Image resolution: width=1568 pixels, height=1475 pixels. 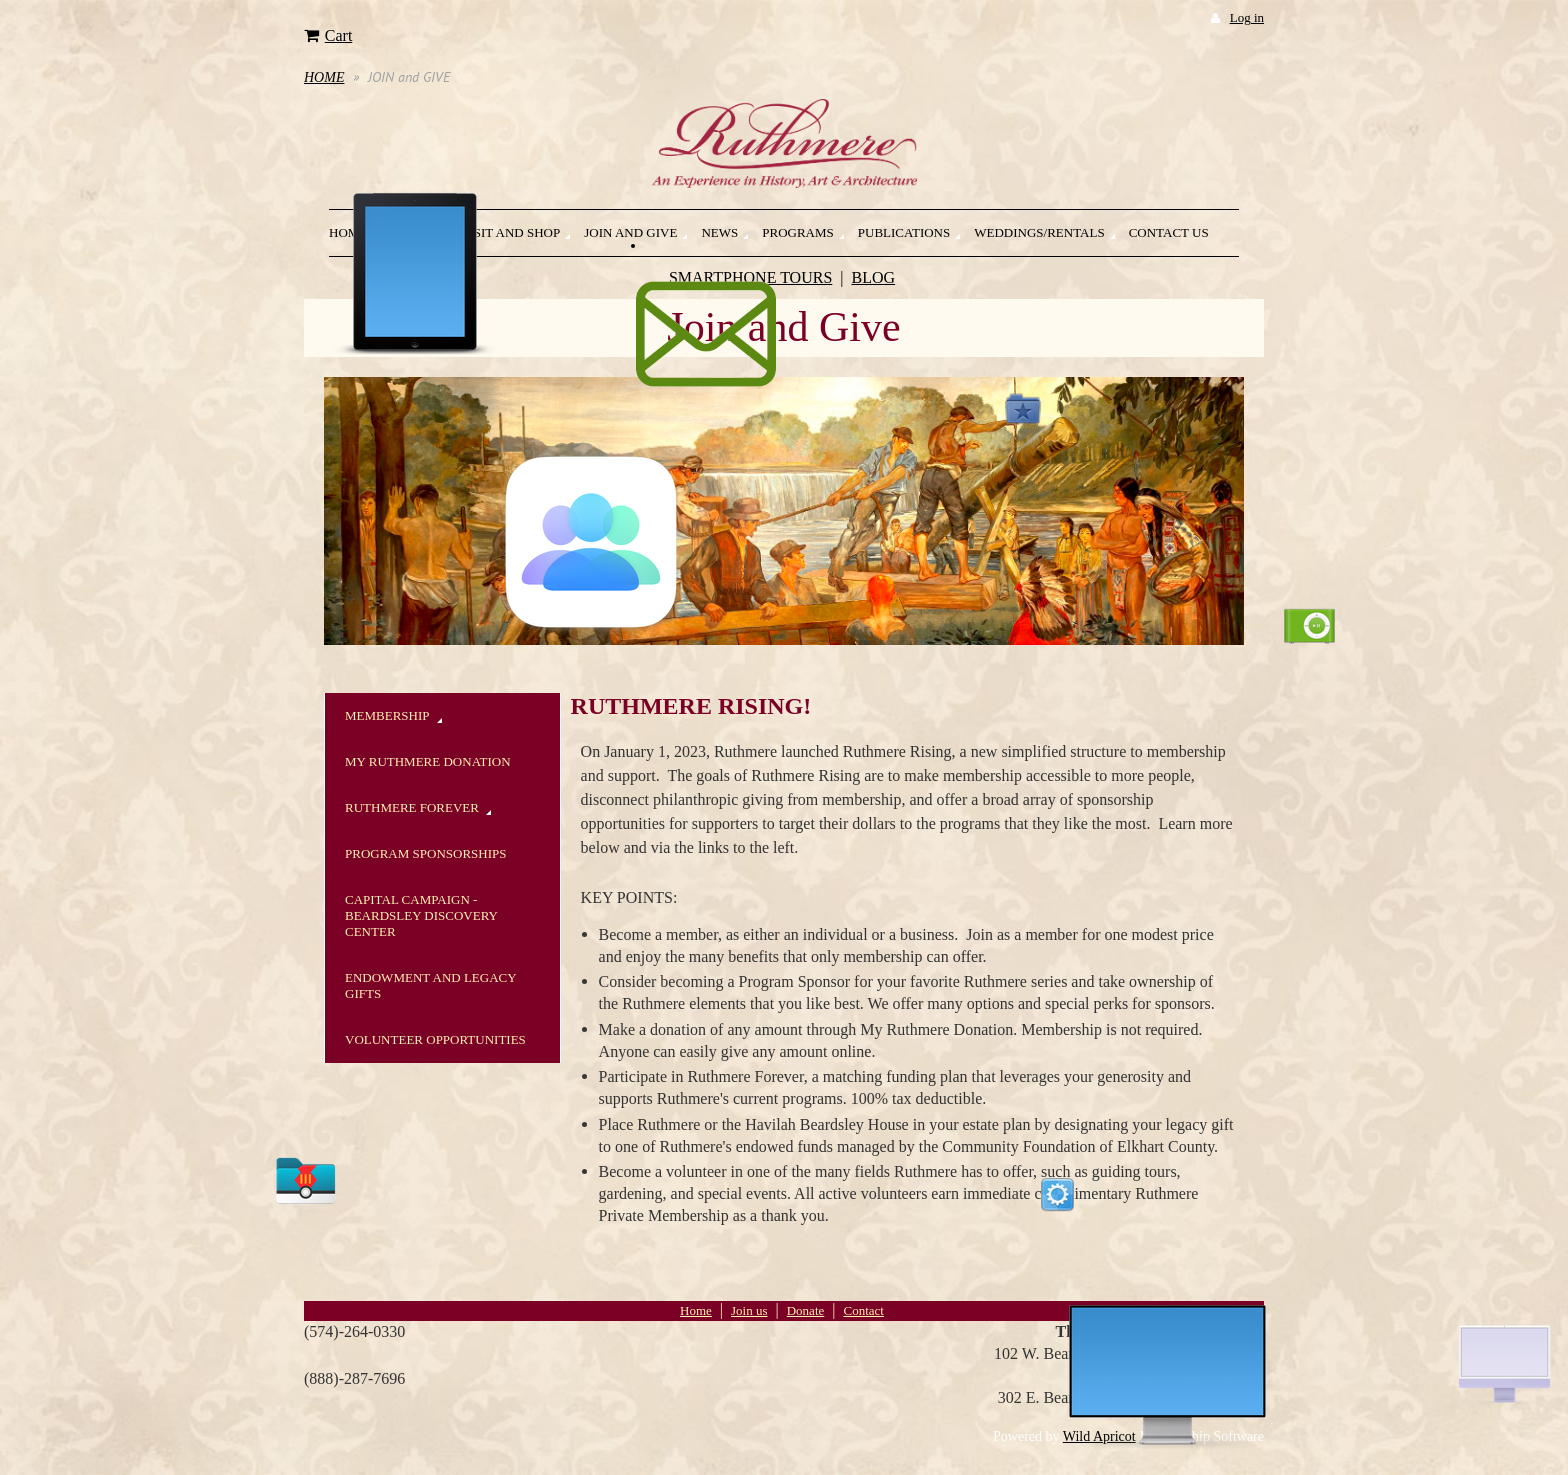 I want to click on access family sharing and parental control settings, so click(x=591, y=542).